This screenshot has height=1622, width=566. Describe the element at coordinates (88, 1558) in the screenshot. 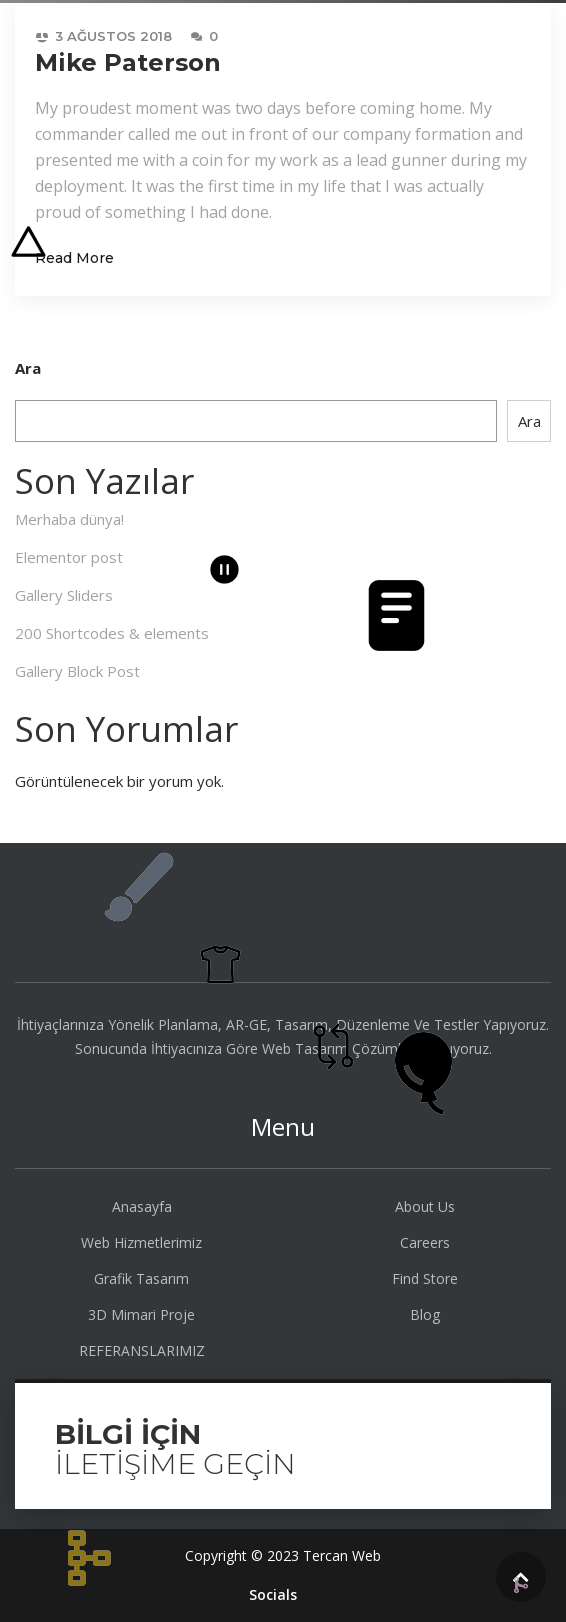

I see `view database schema structure` at that location.